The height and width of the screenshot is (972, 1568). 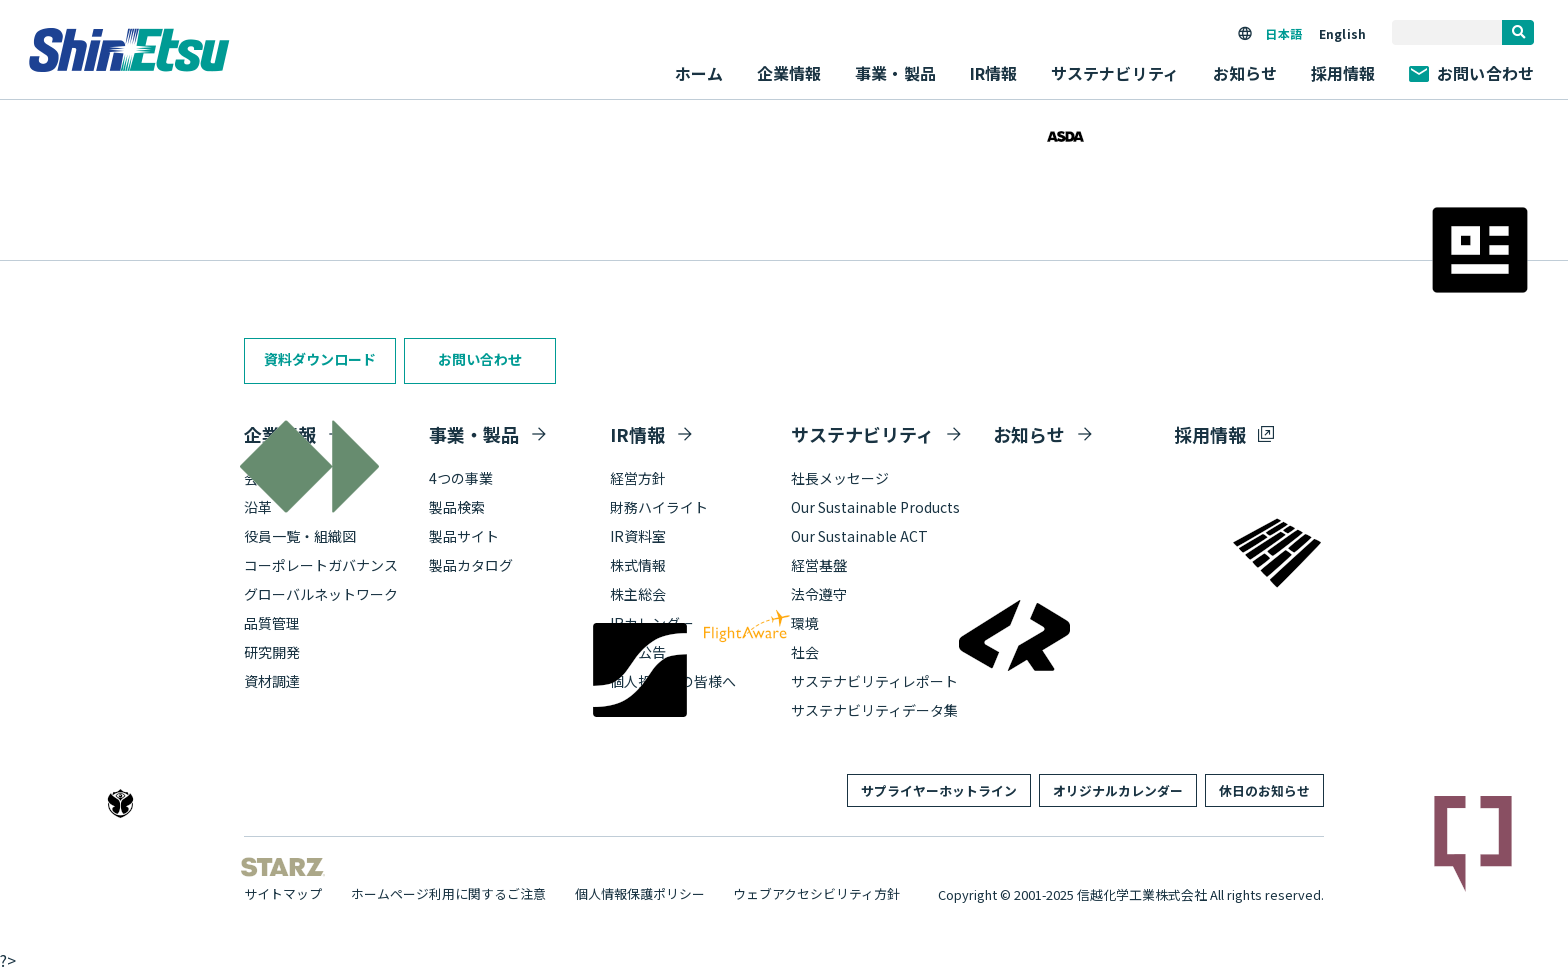 I want to click on Apache Parquet logo, so click(x=1277, y=553).